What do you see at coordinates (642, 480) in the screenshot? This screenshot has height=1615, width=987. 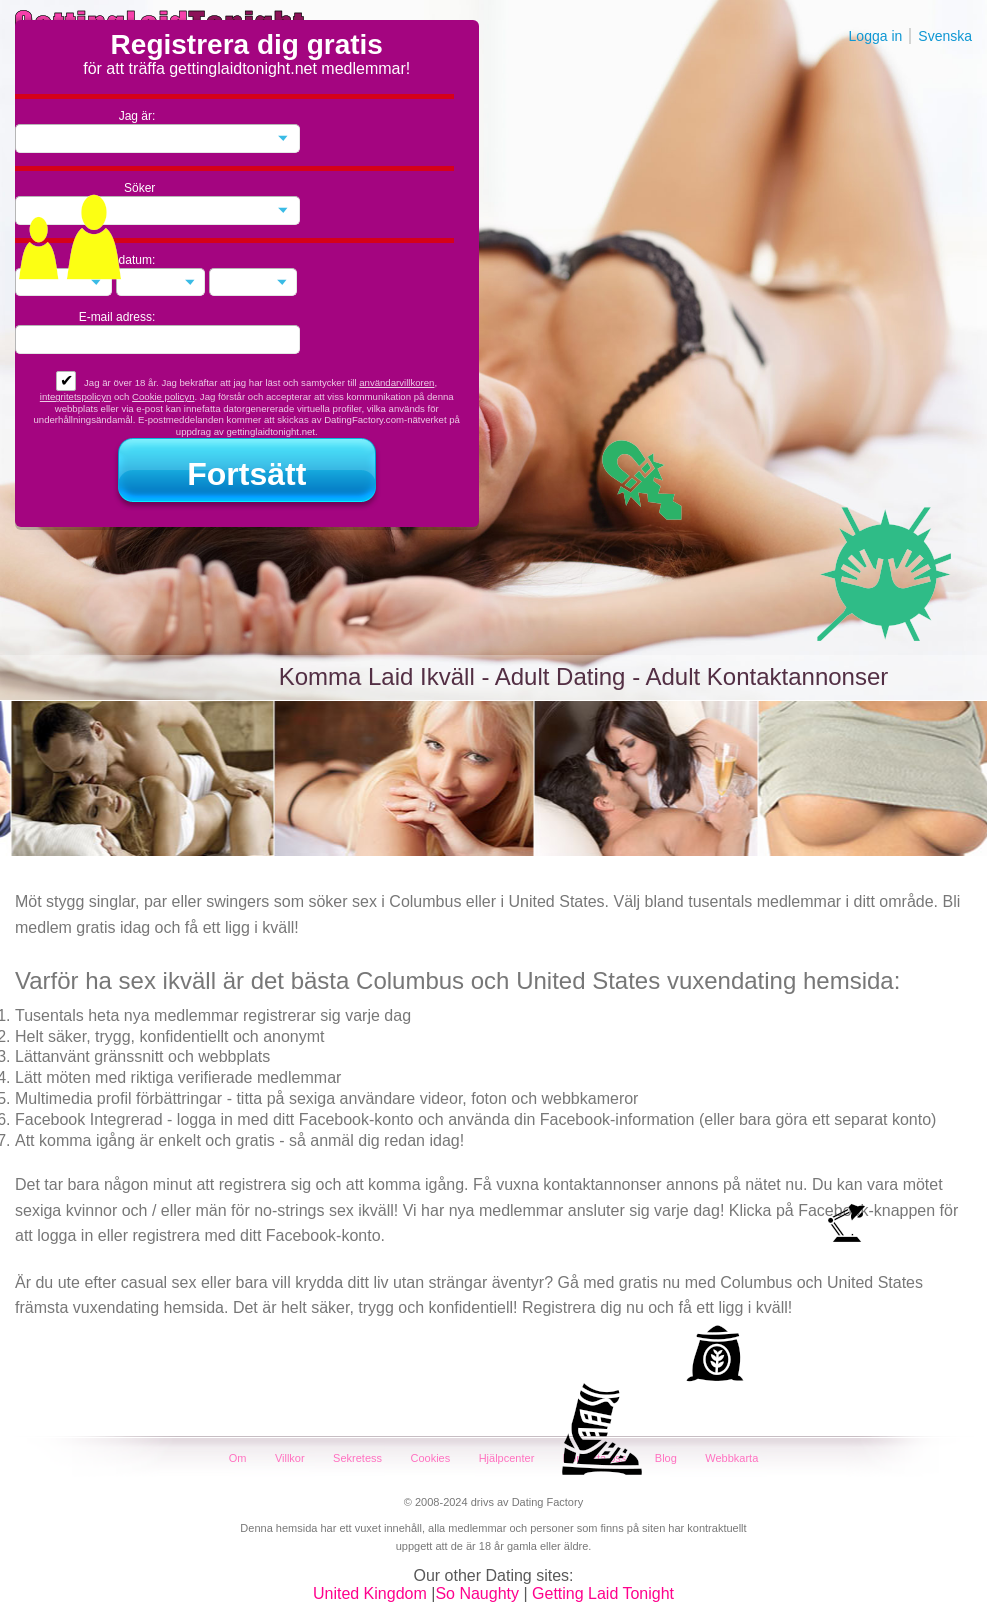 I see `activate magnetic pulse ability` at bounding box center [642, 480].